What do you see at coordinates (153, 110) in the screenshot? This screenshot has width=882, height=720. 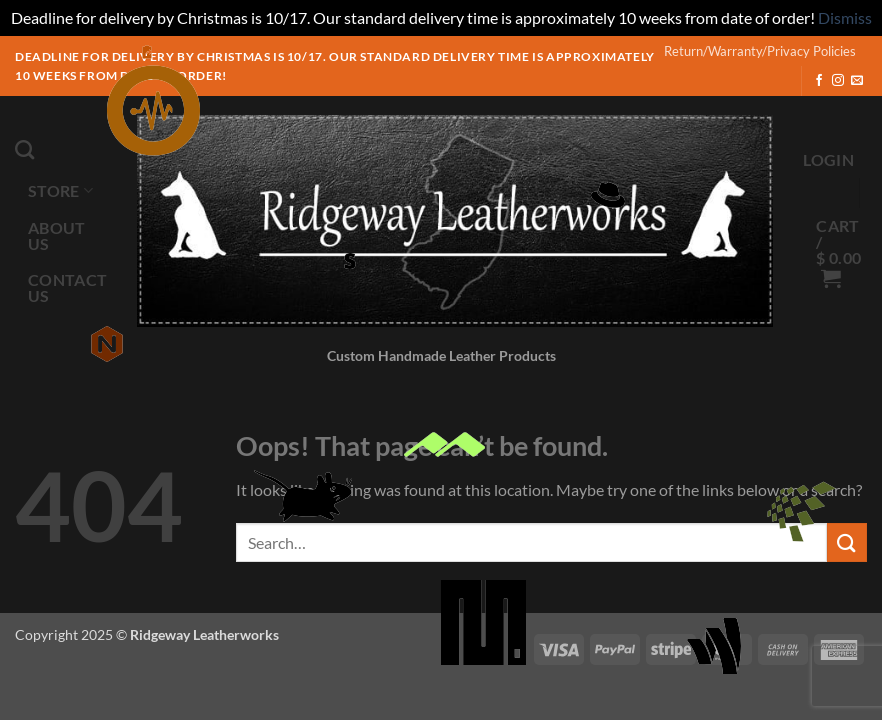 I see `graylog logo - open log management platform` at bounding box center [153, 110].